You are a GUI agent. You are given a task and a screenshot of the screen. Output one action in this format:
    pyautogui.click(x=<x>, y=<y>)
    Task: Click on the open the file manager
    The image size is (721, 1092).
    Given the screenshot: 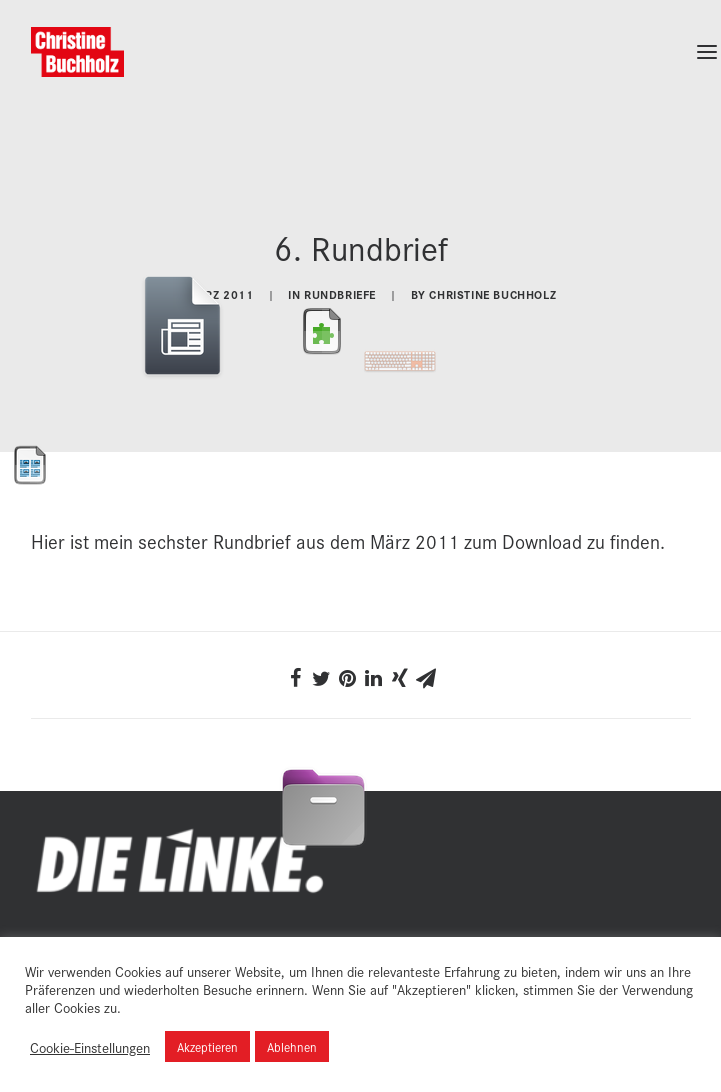 What is the action you would take?
    pyautogui.click(x=323, y=807)
    